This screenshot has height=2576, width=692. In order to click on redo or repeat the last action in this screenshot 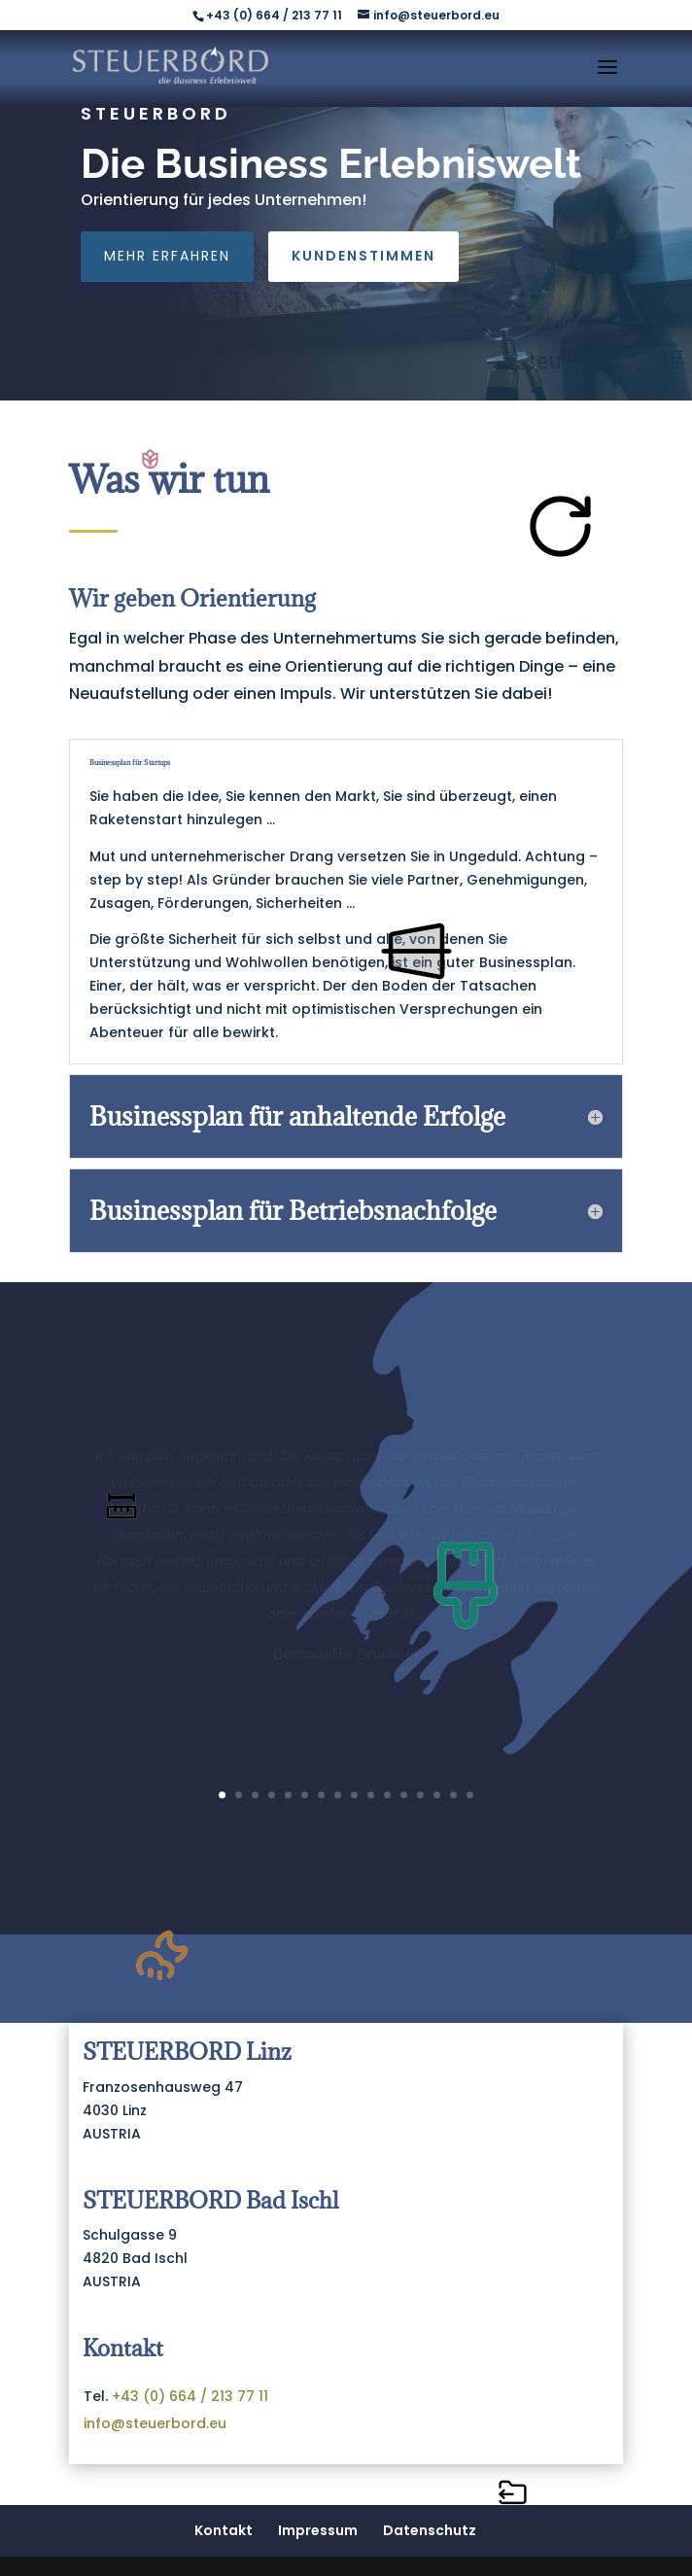, I will do `click(560, 526)`.